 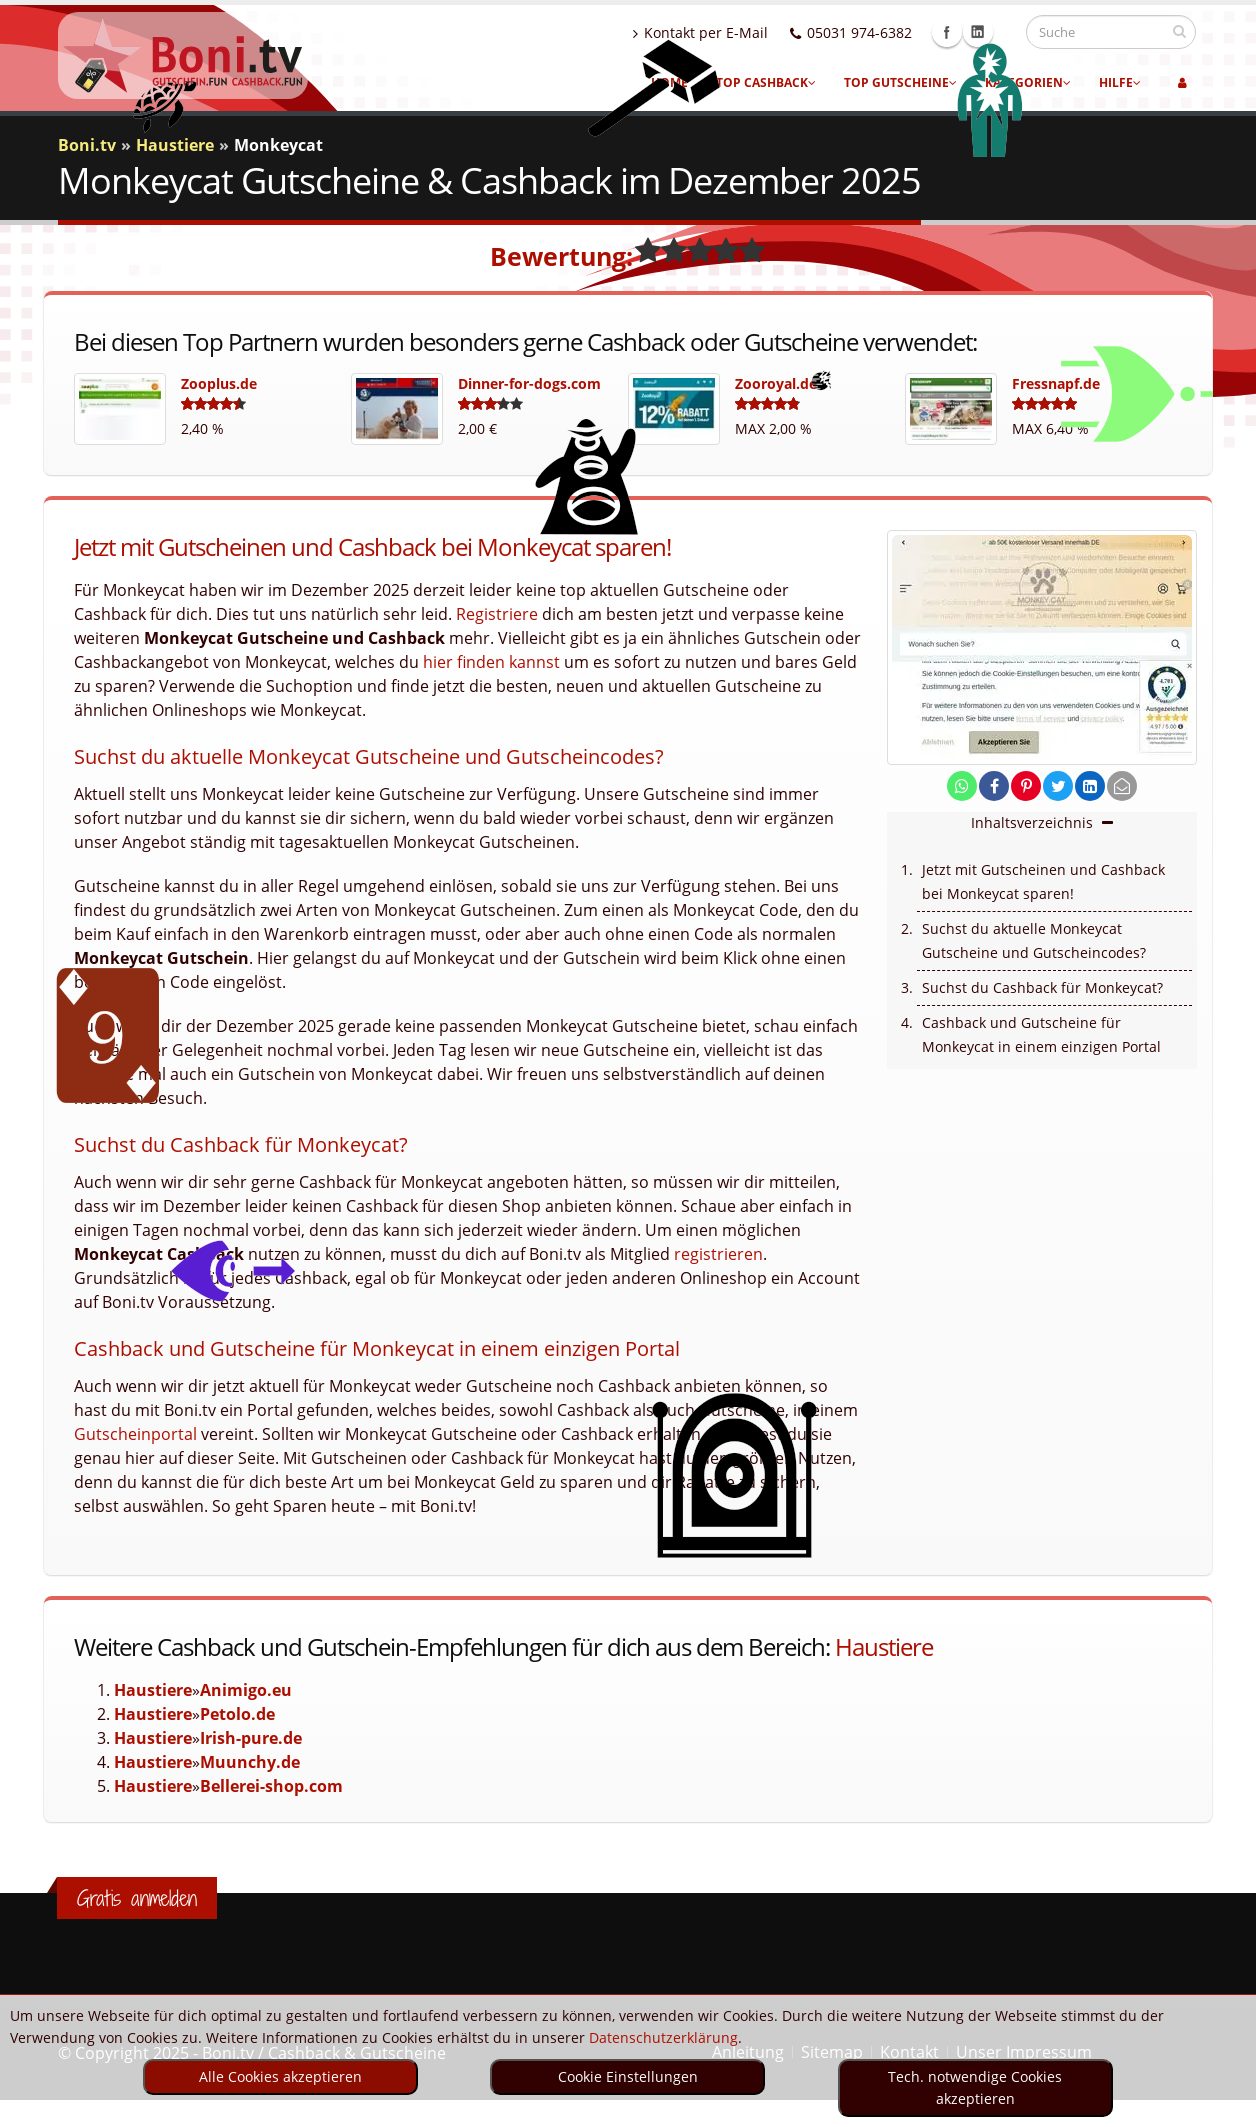 What do you see at coordinates (235, 1271) in the screenshot?
I see `look at or focus on a target object` at bounding box center [235, 1271].